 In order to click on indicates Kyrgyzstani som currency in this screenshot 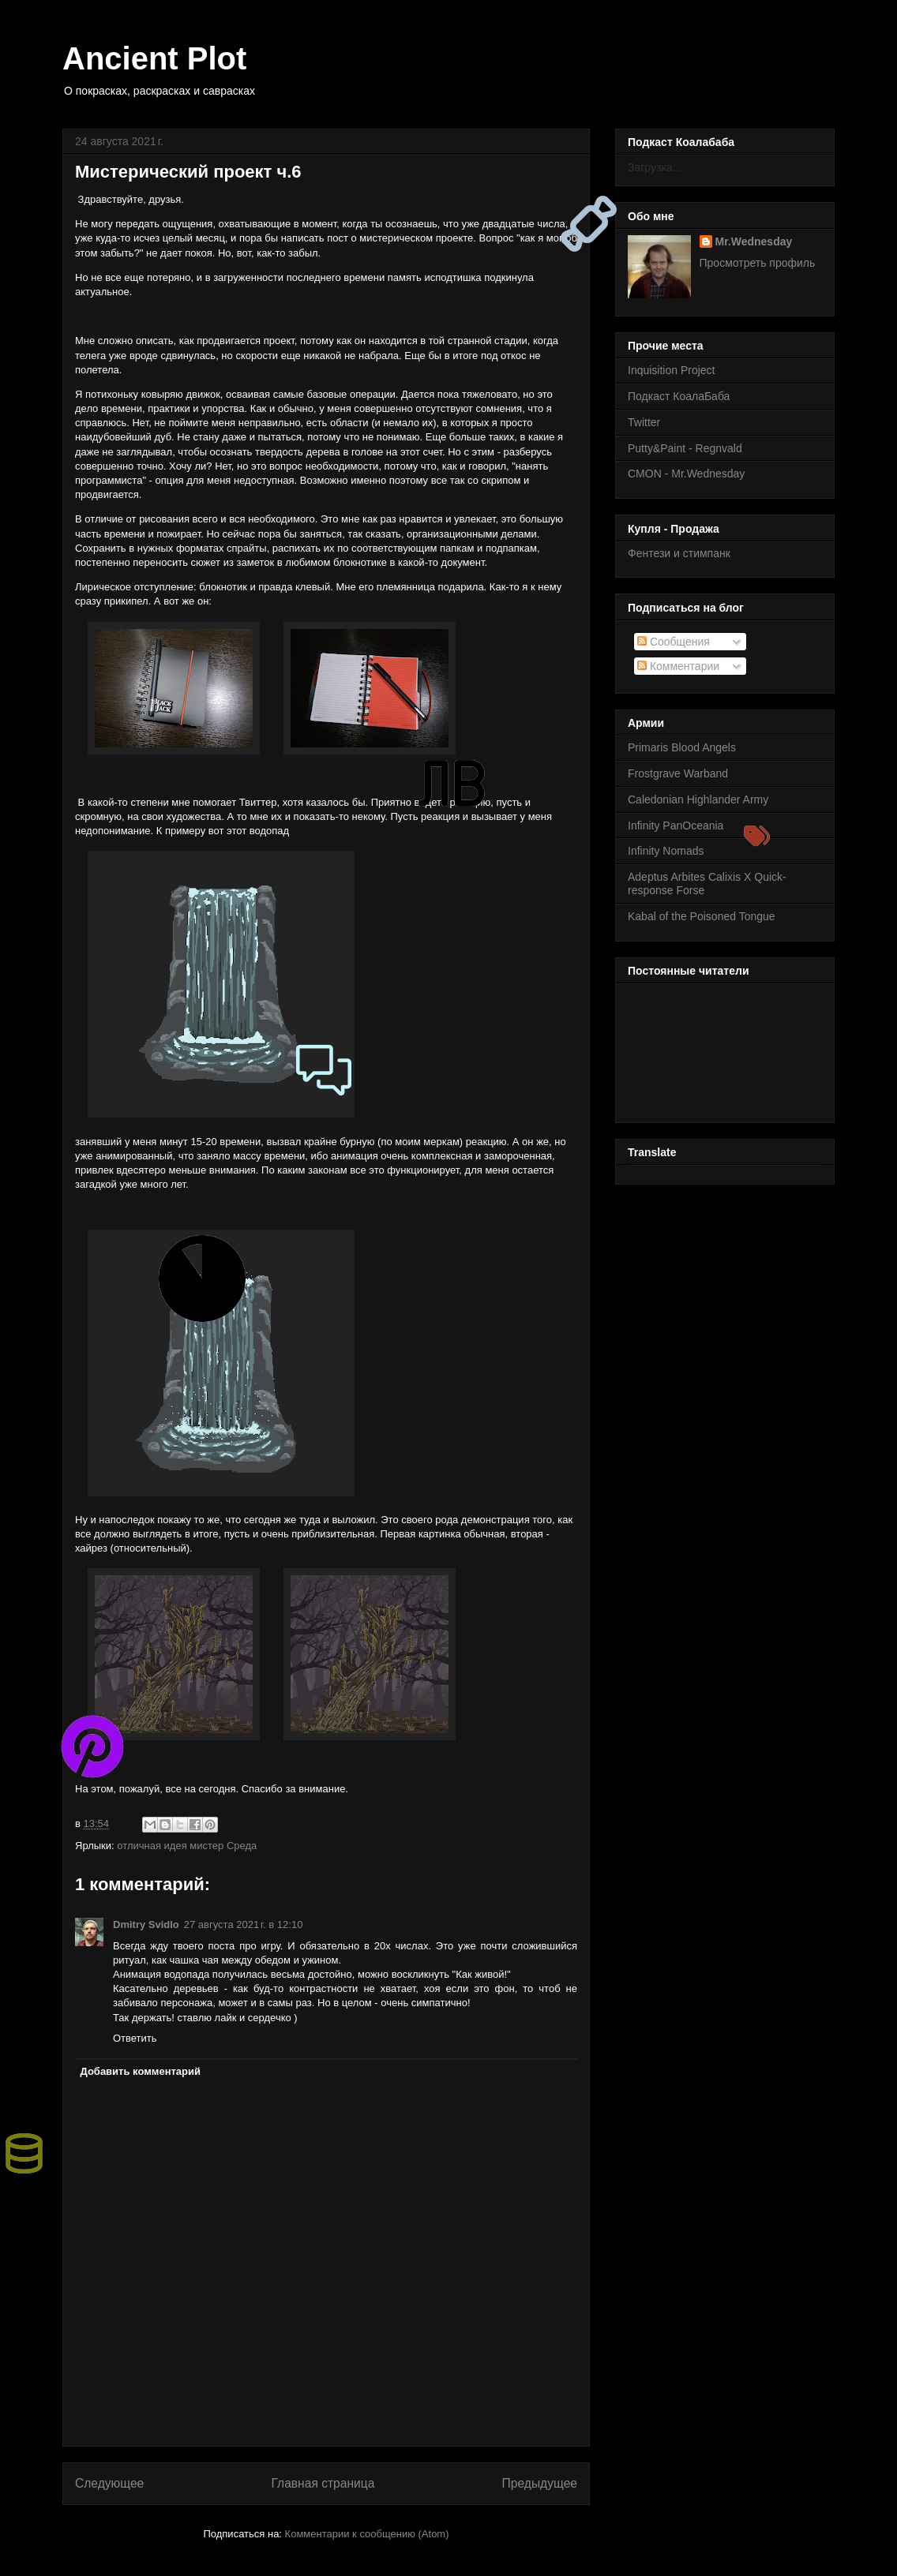, I will do `click(451, 783)`.